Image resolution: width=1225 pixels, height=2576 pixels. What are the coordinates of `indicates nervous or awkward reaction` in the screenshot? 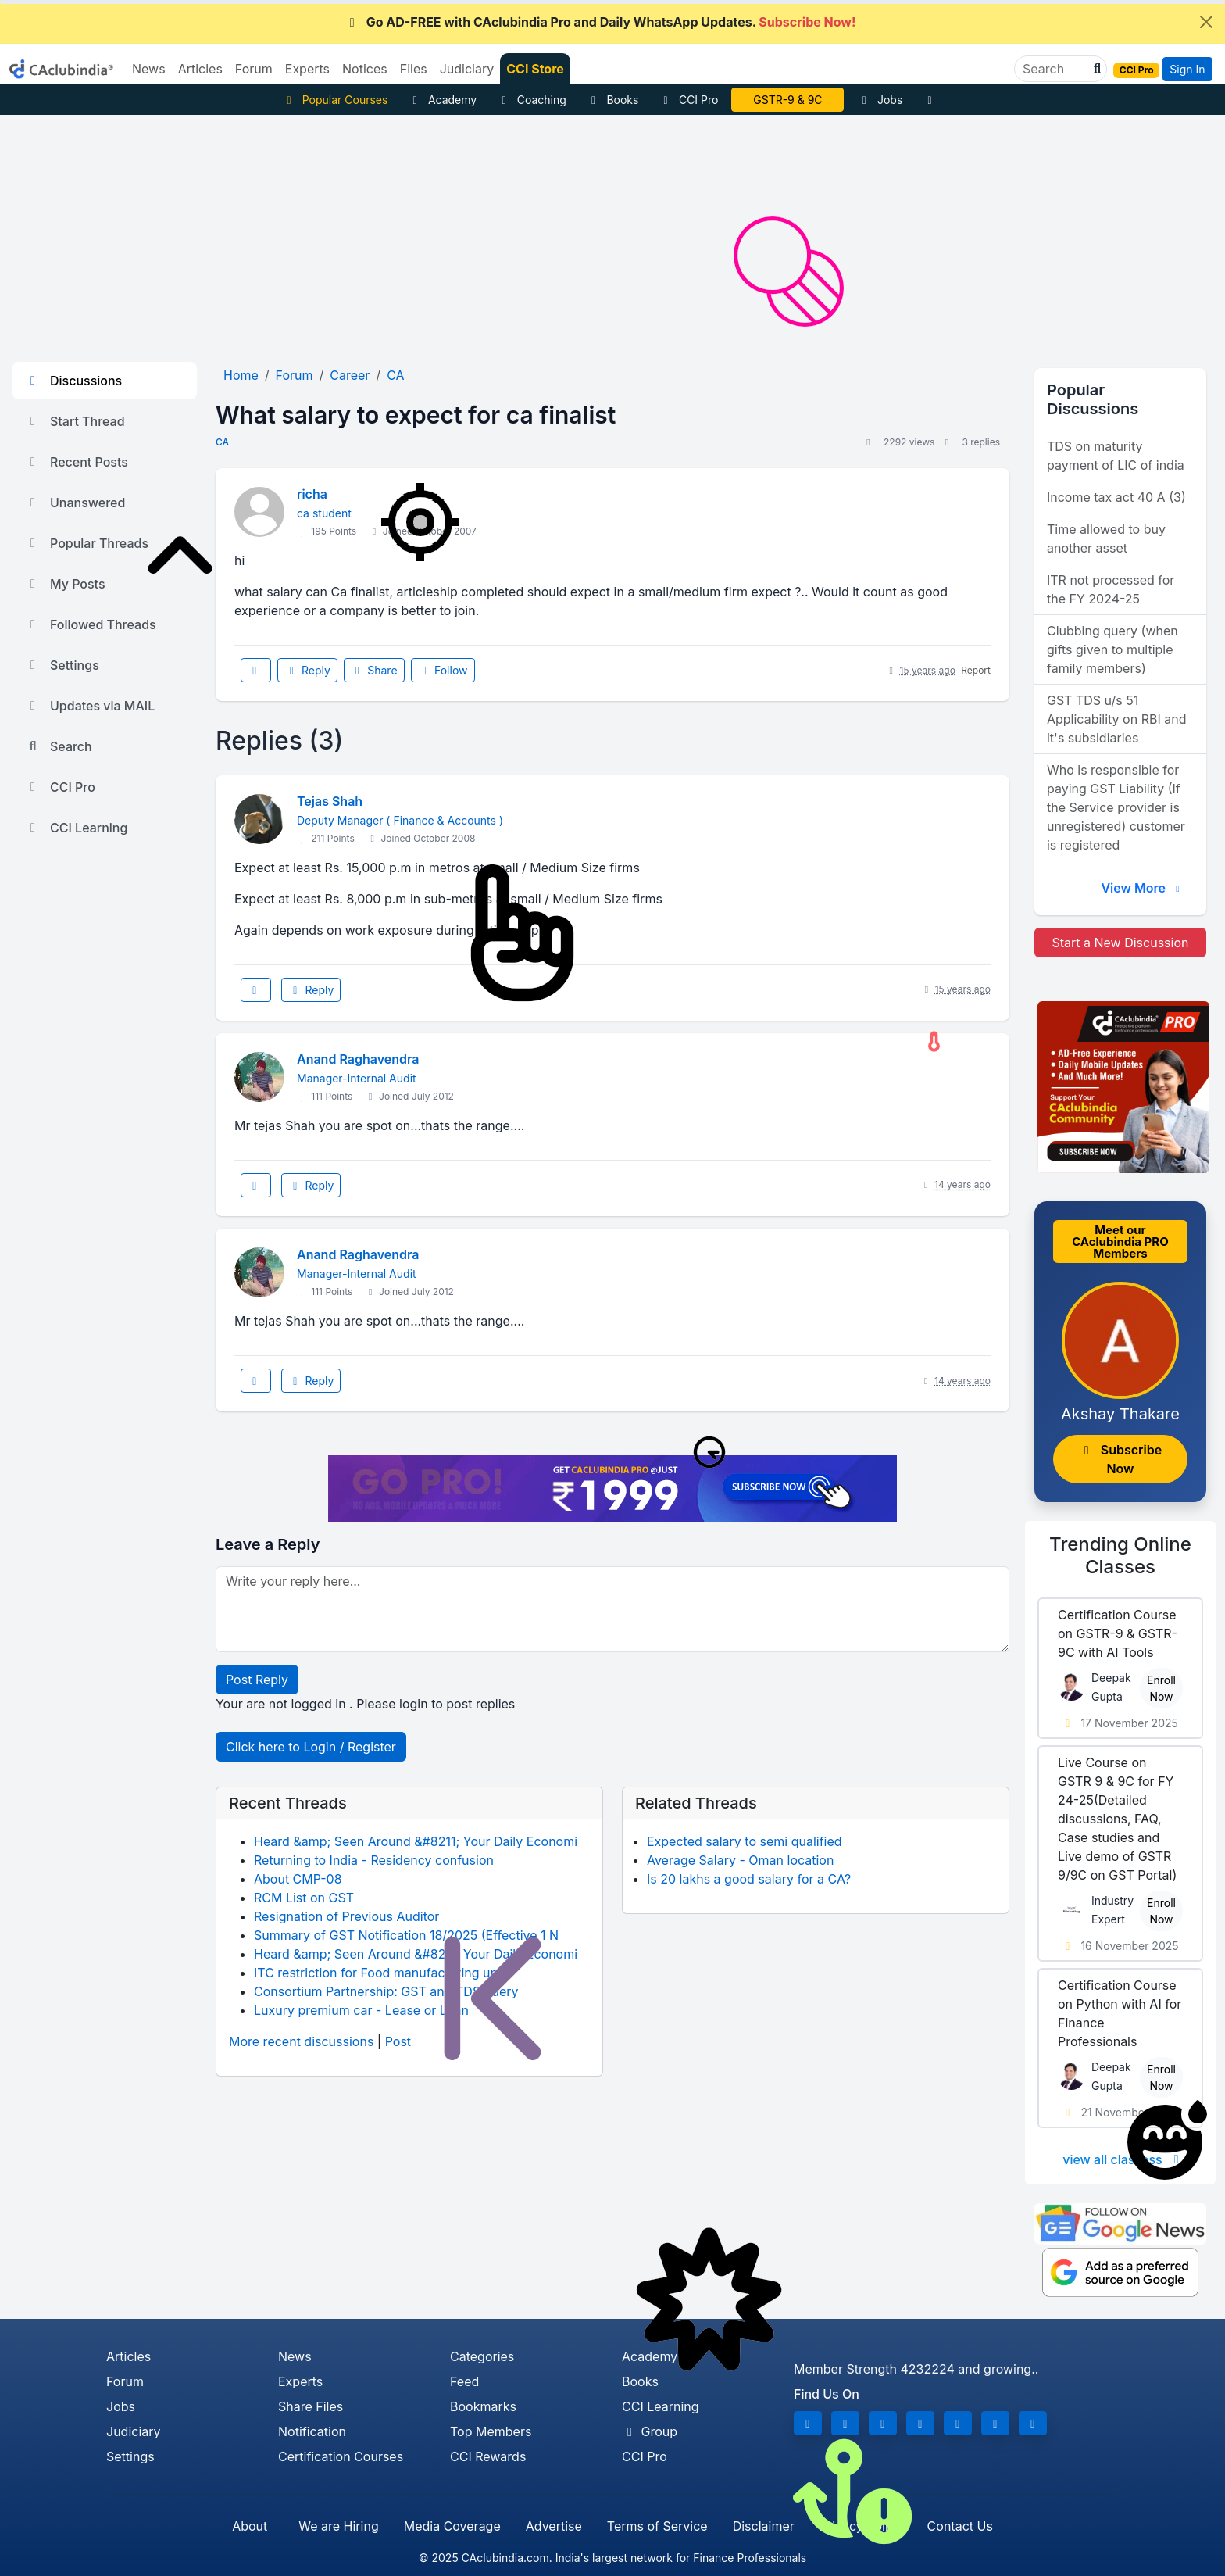 It's located at (1165, 2142).